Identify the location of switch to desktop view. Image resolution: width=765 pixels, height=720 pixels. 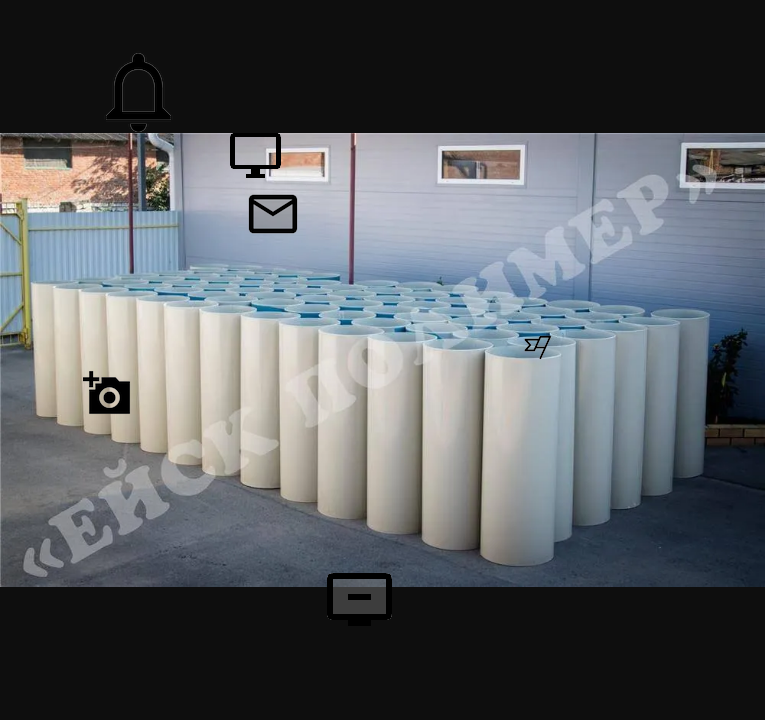
(255, 155).